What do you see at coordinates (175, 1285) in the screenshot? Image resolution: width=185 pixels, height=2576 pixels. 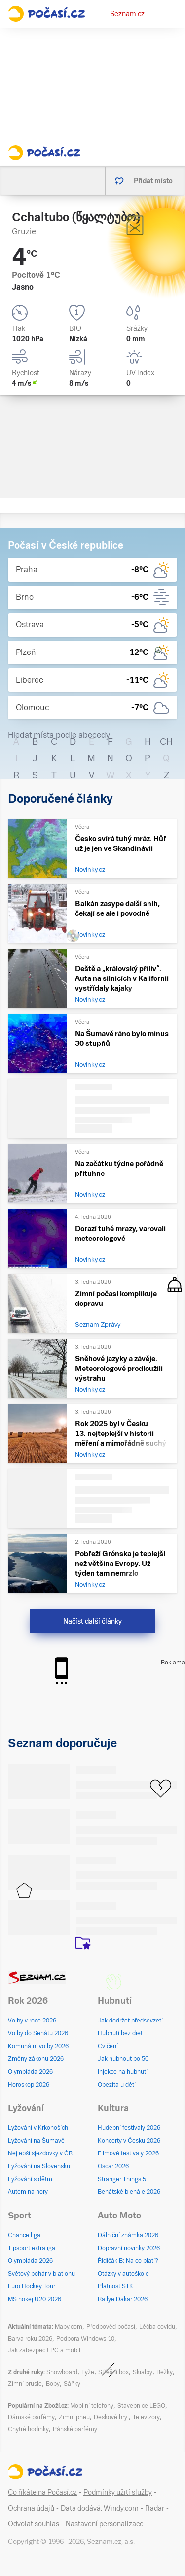 I see `select winter or cold weather category` at bounding box center [175, 1285].